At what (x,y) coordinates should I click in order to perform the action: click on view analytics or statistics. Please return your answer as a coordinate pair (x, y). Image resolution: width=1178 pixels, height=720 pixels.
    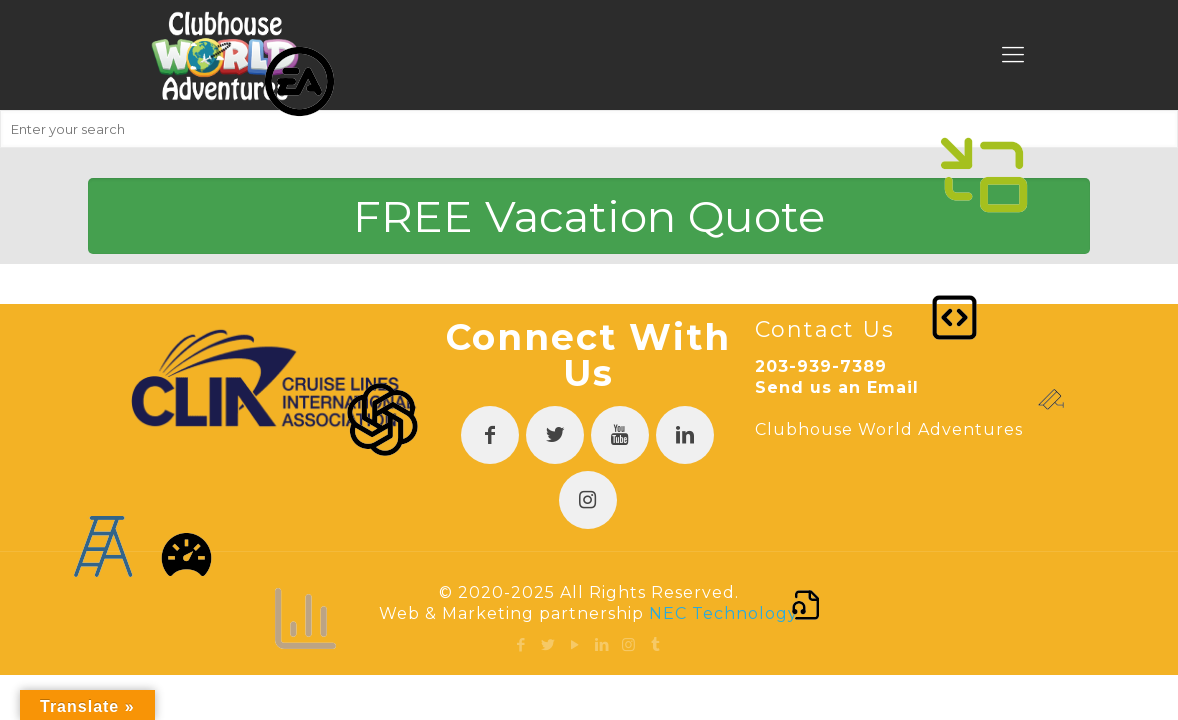
    Looking at the image, I should click on (305, 618).